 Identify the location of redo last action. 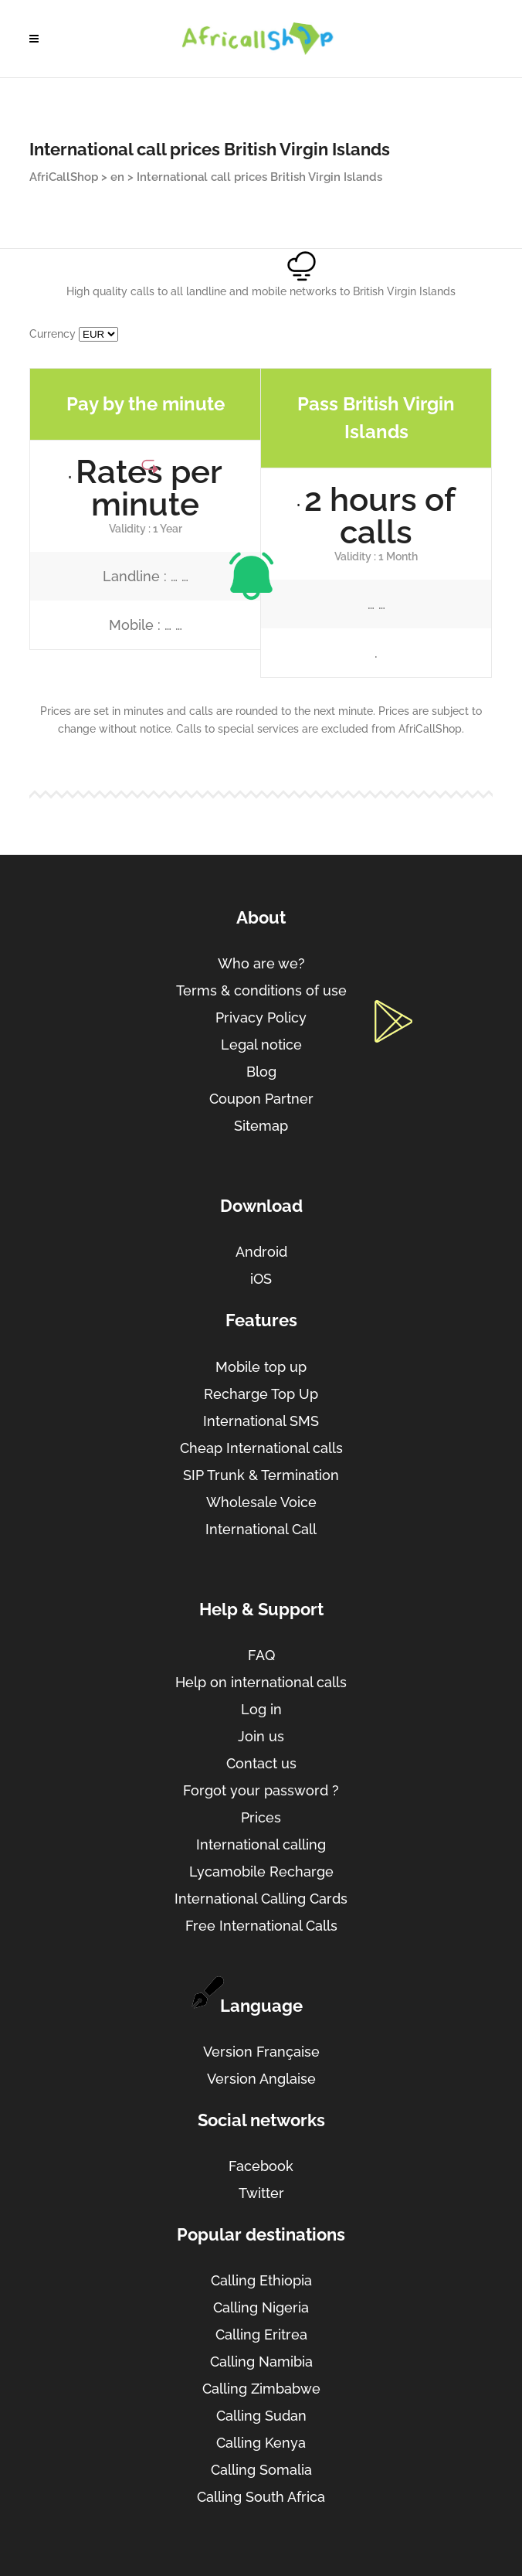
(150, 466).